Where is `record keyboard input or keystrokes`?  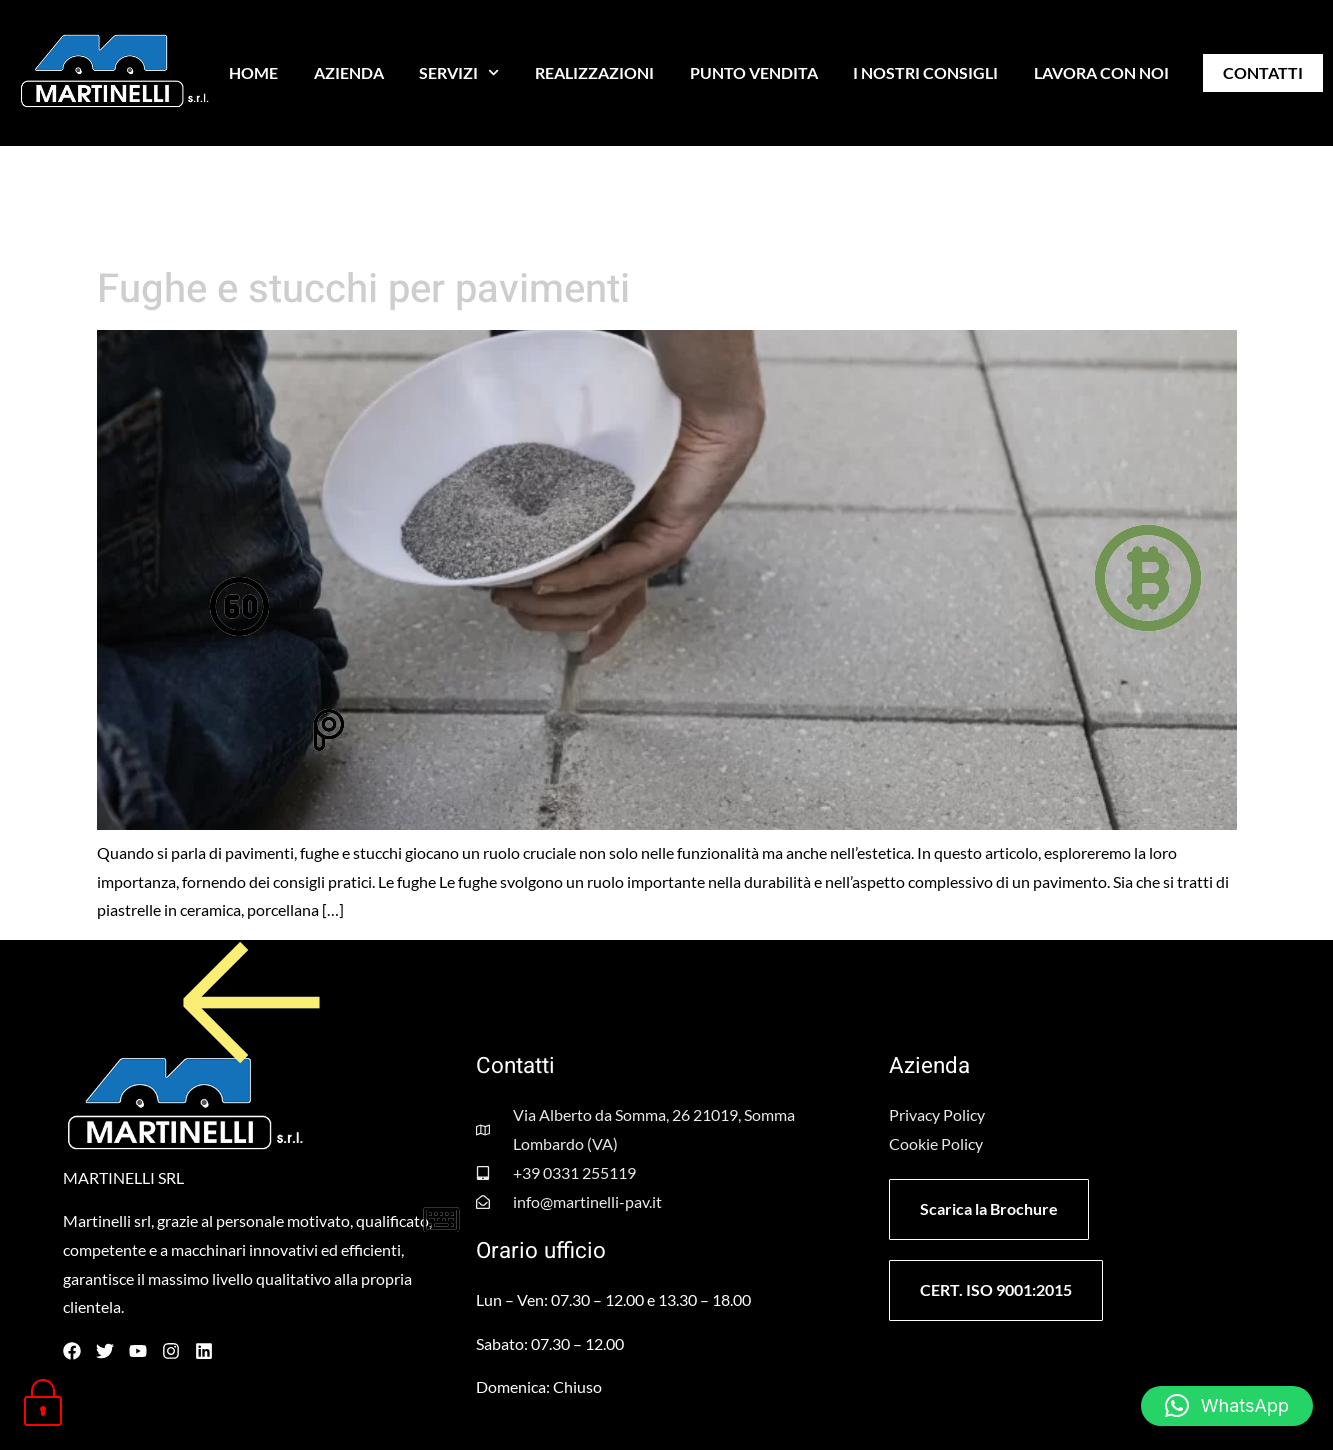 record keyboard input or keystrokes is located at coordinates (440, 1221).